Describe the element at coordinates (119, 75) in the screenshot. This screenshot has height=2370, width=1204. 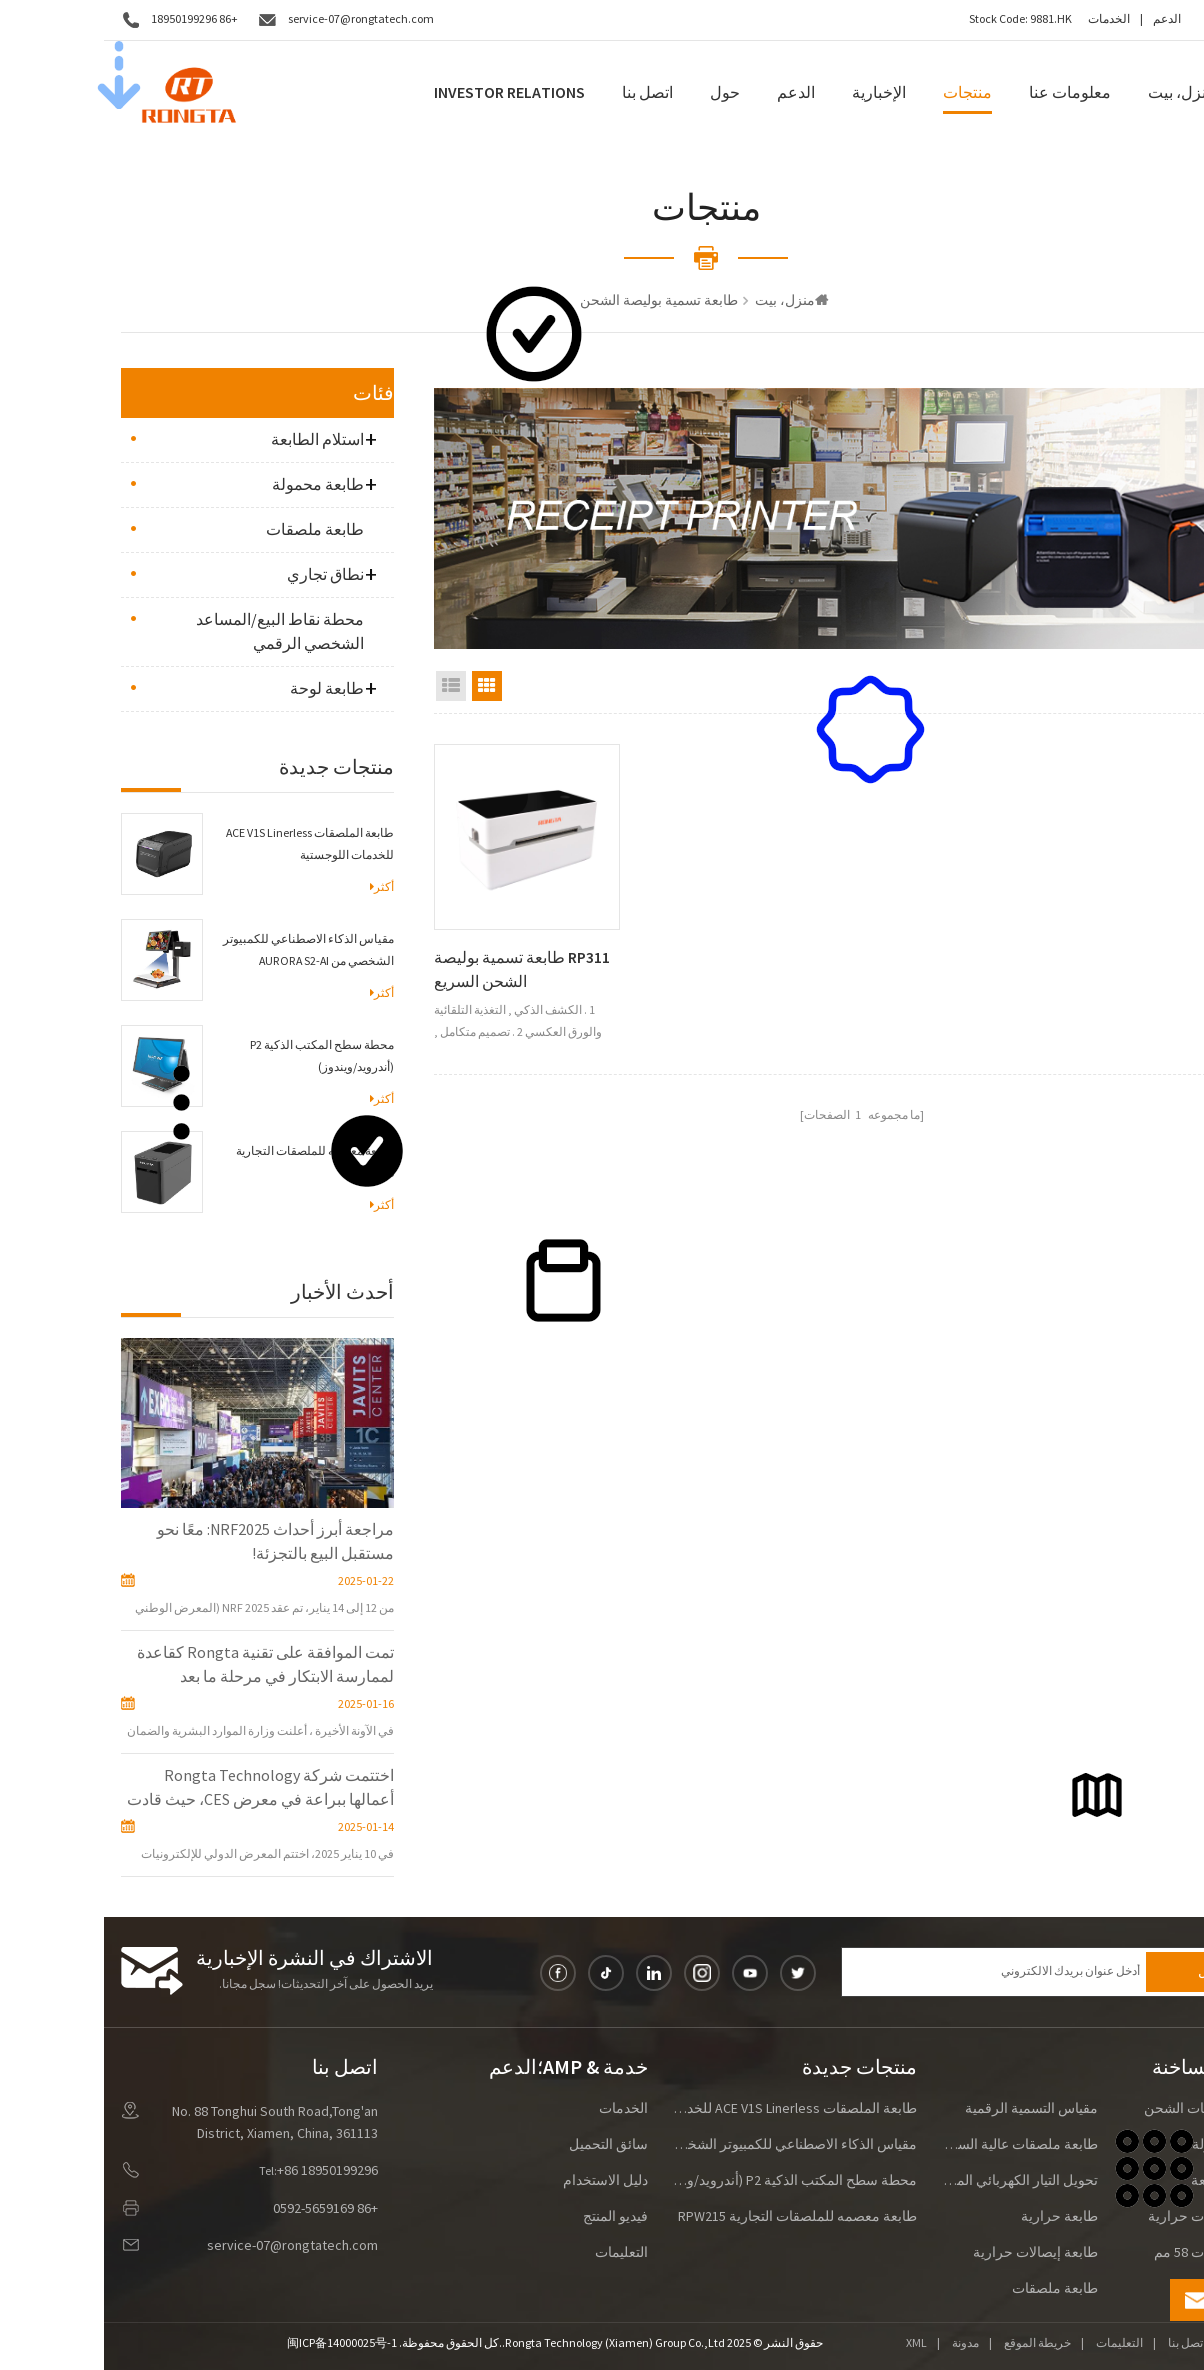
I see `download in progress` at that location.